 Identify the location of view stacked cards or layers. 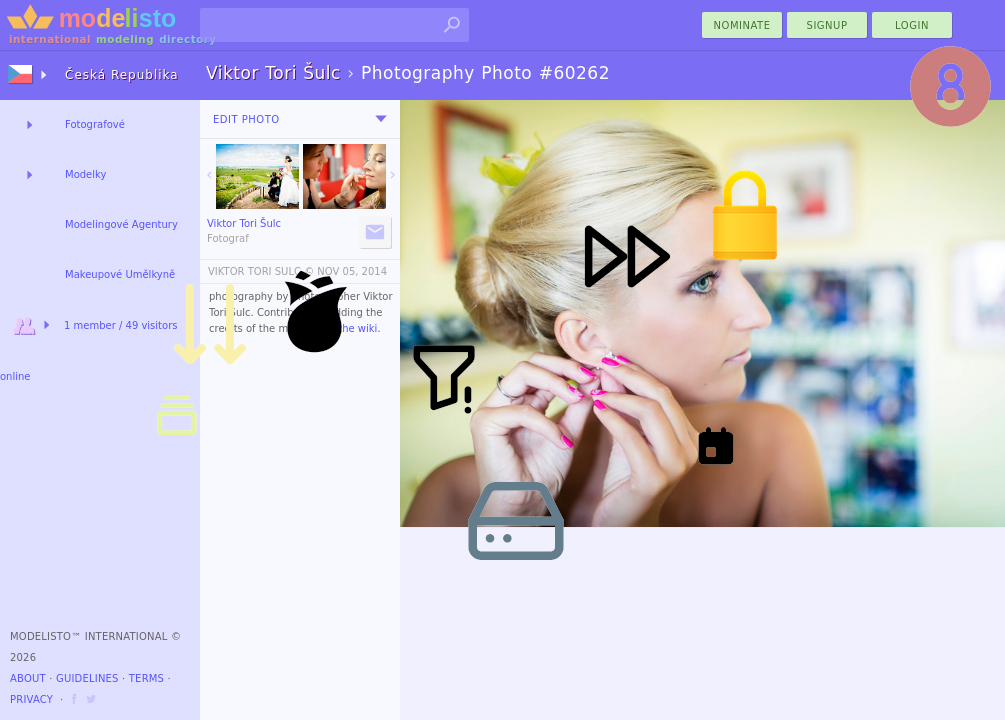
(177, 417).